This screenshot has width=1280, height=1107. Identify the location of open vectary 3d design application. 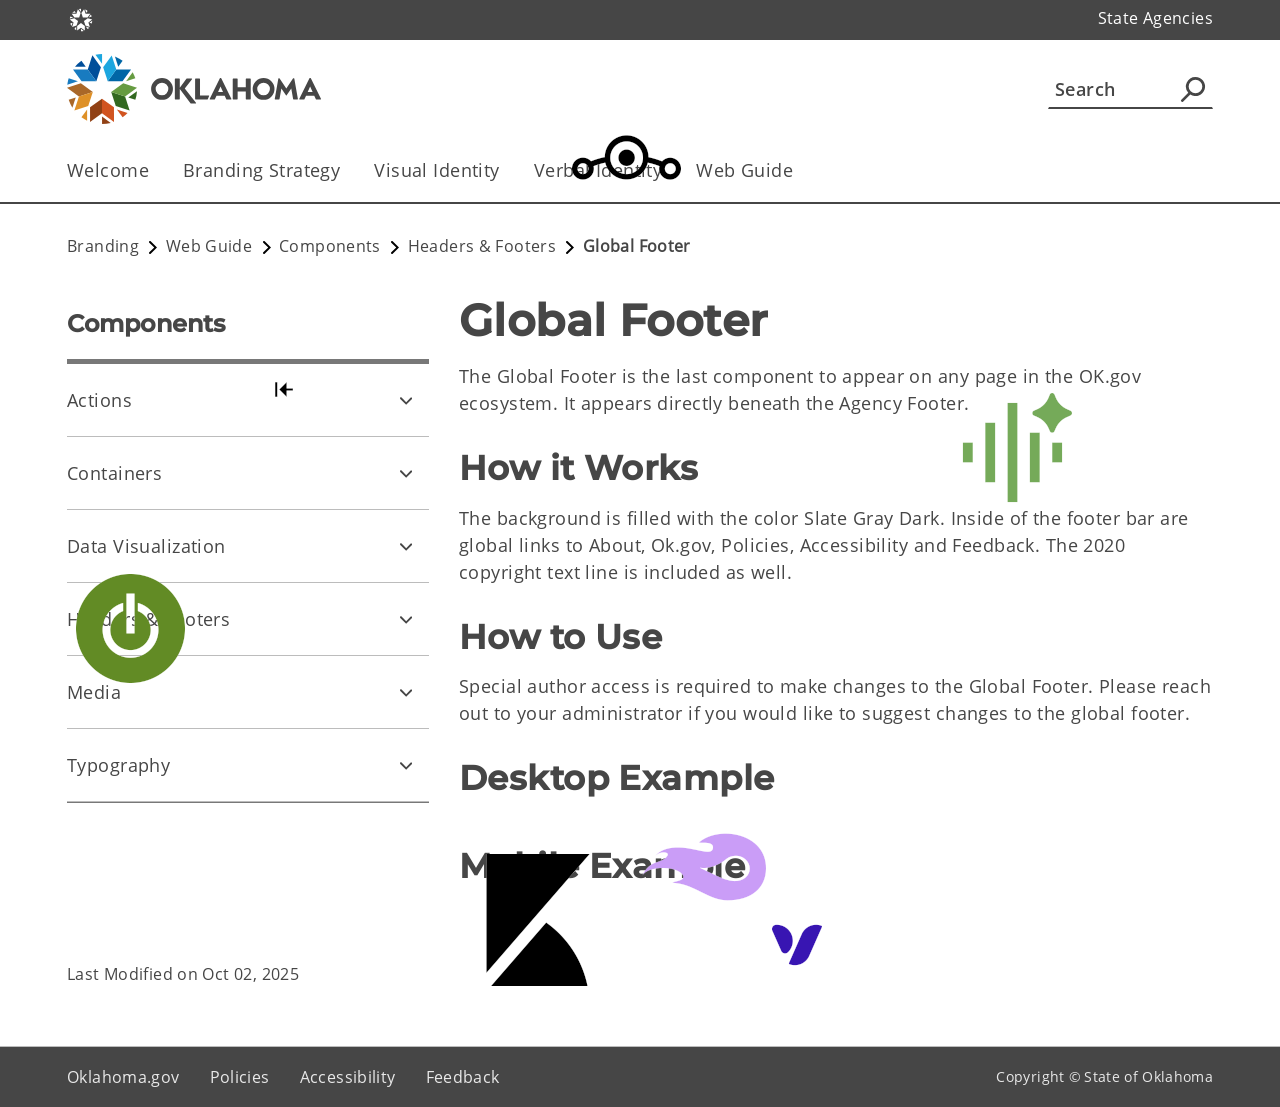
(797, 945).